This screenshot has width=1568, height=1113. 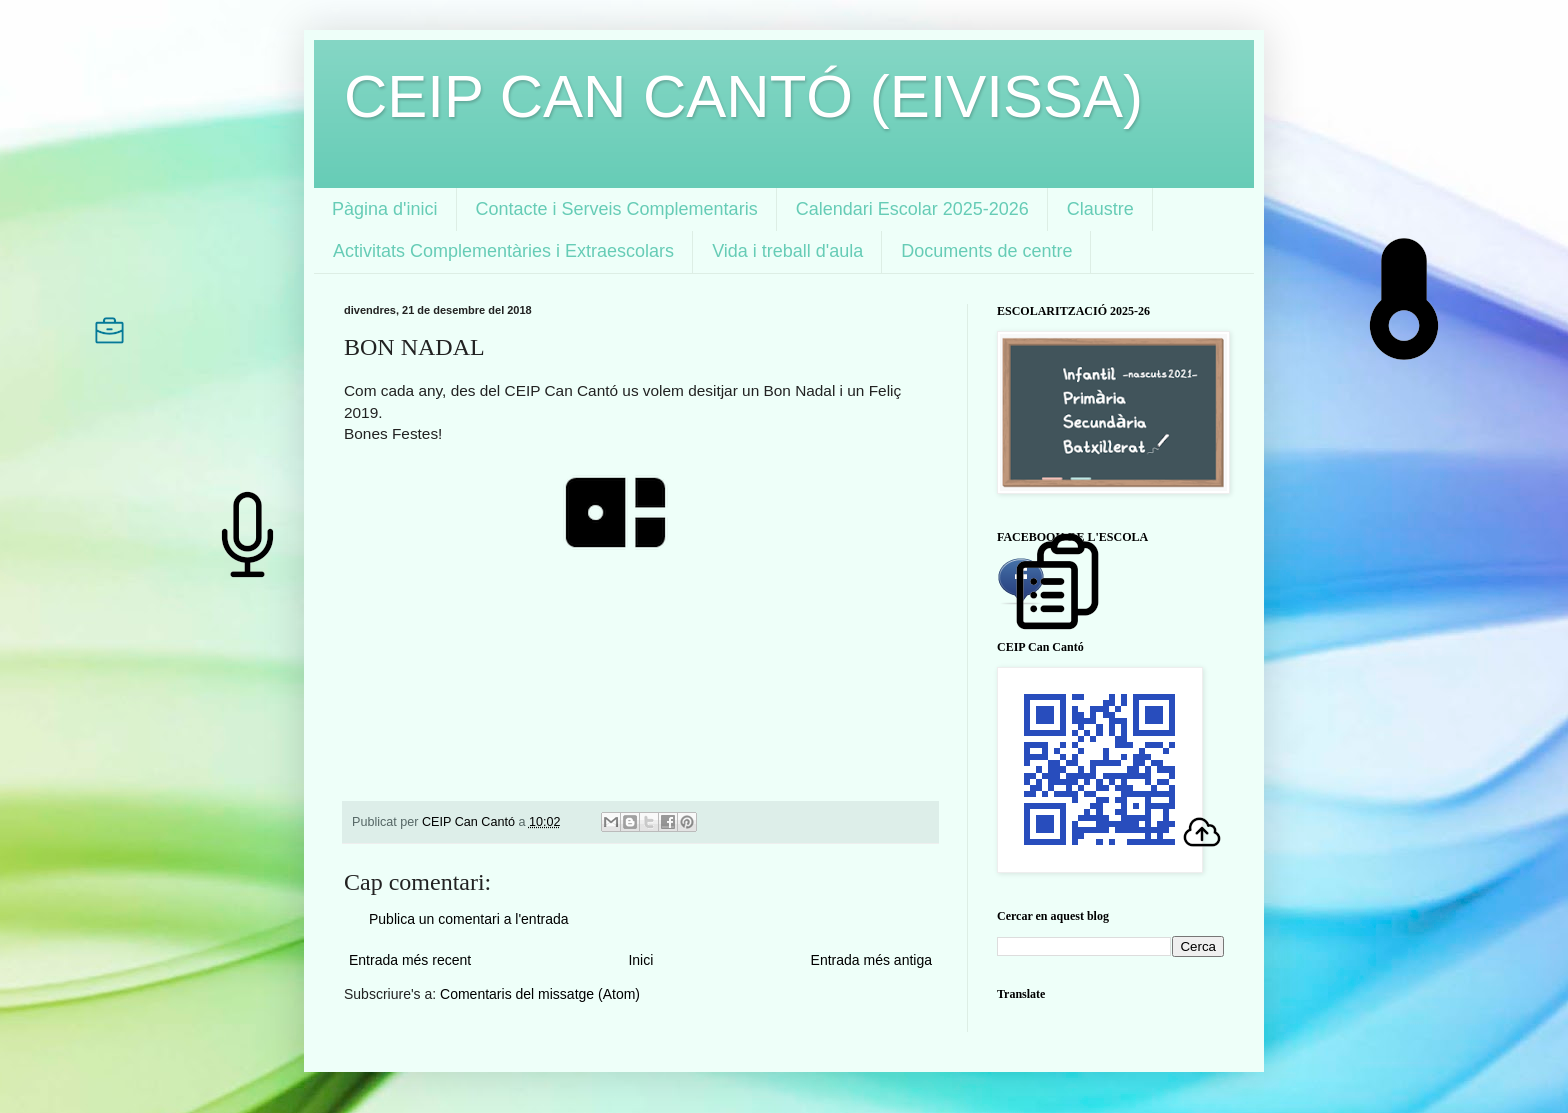 I want to click on view clipboard with document list, so click(x=1057, y=581).